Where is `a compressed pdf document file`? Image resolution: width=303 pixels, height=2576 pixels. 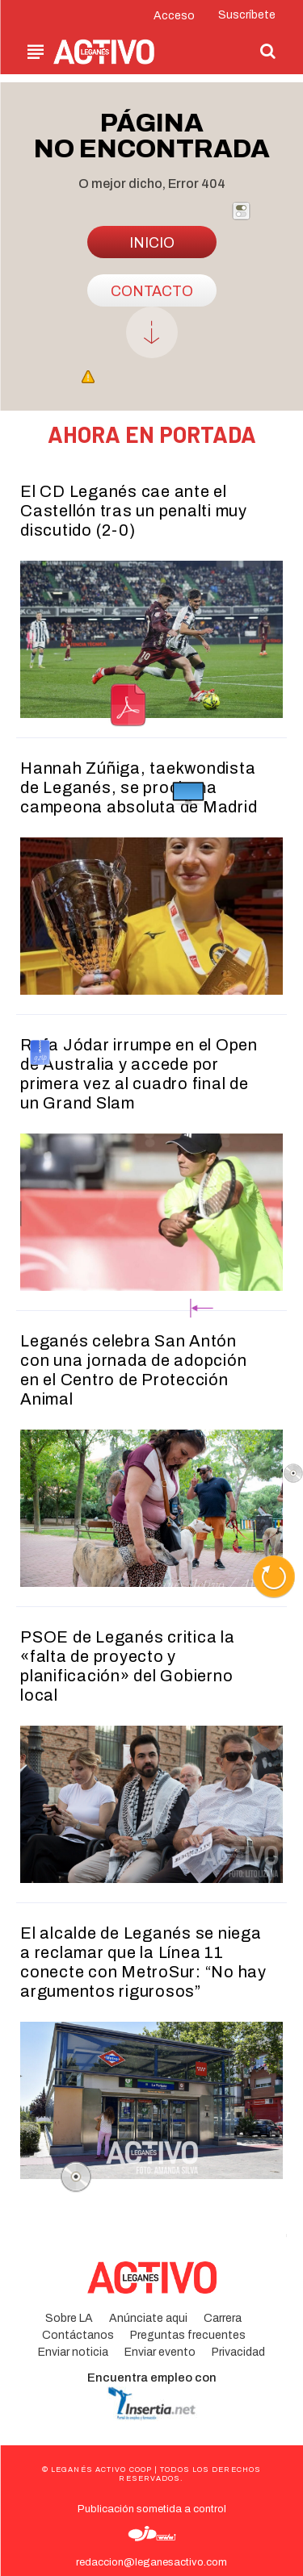 a compressed pdf document file is located at coordinates (128, 704).